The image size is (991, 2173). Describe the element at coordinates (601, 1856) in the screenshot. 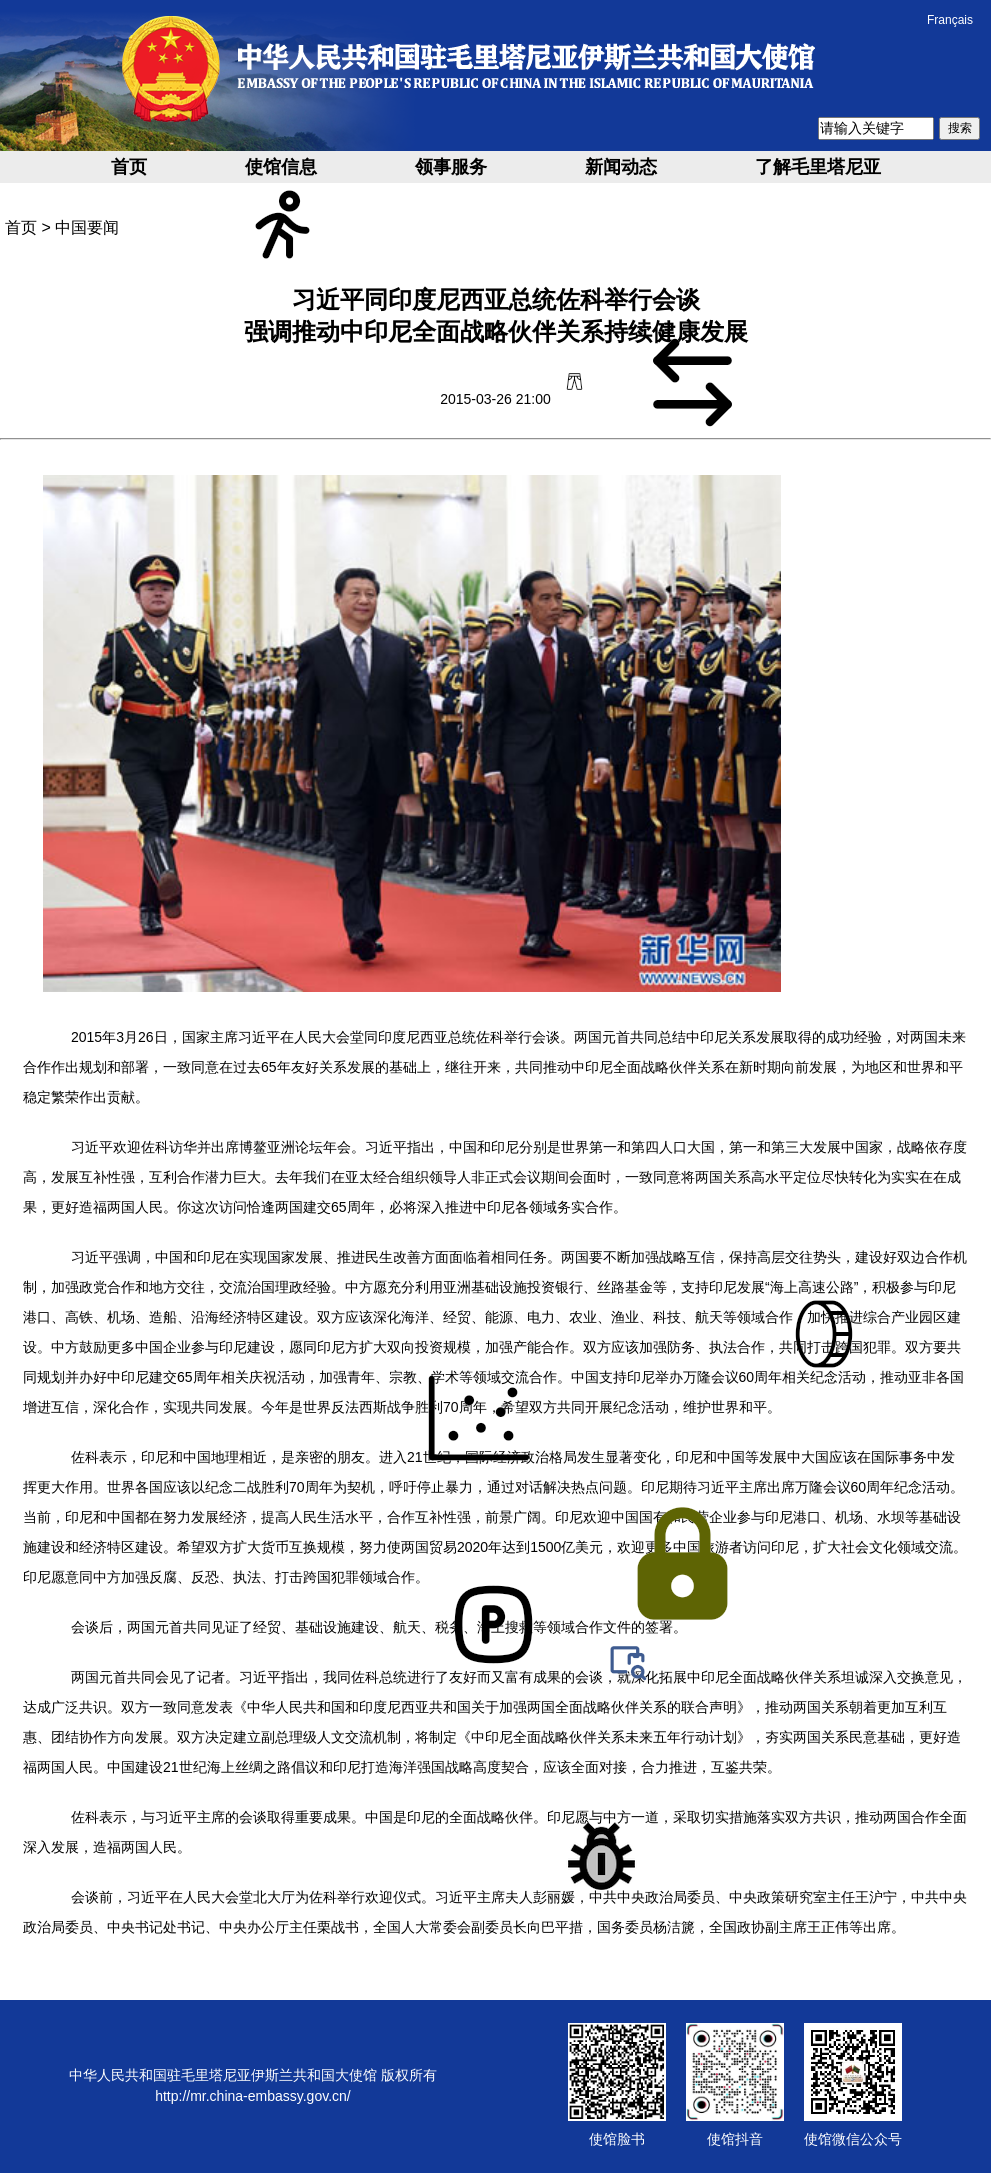

I see `find pest control services nearby` at that location.